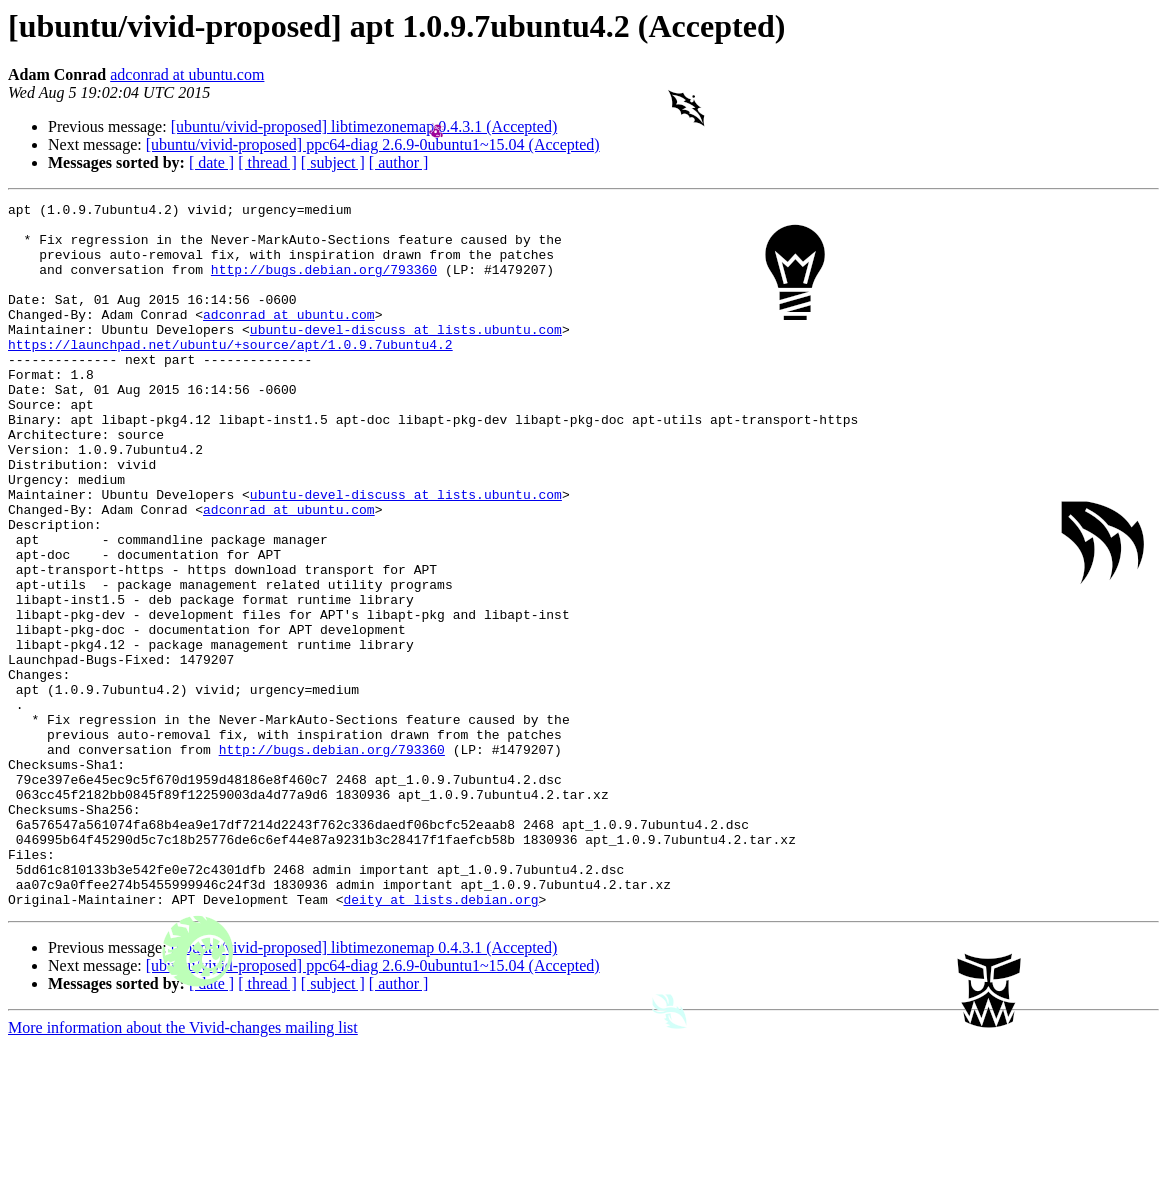 The height and width of the screenshot is (1186, 1167). What do you see at coordinates (436, 130) in the screenshot?
I see `indicates a fear or horror game element` at bounding box center [436, 130].